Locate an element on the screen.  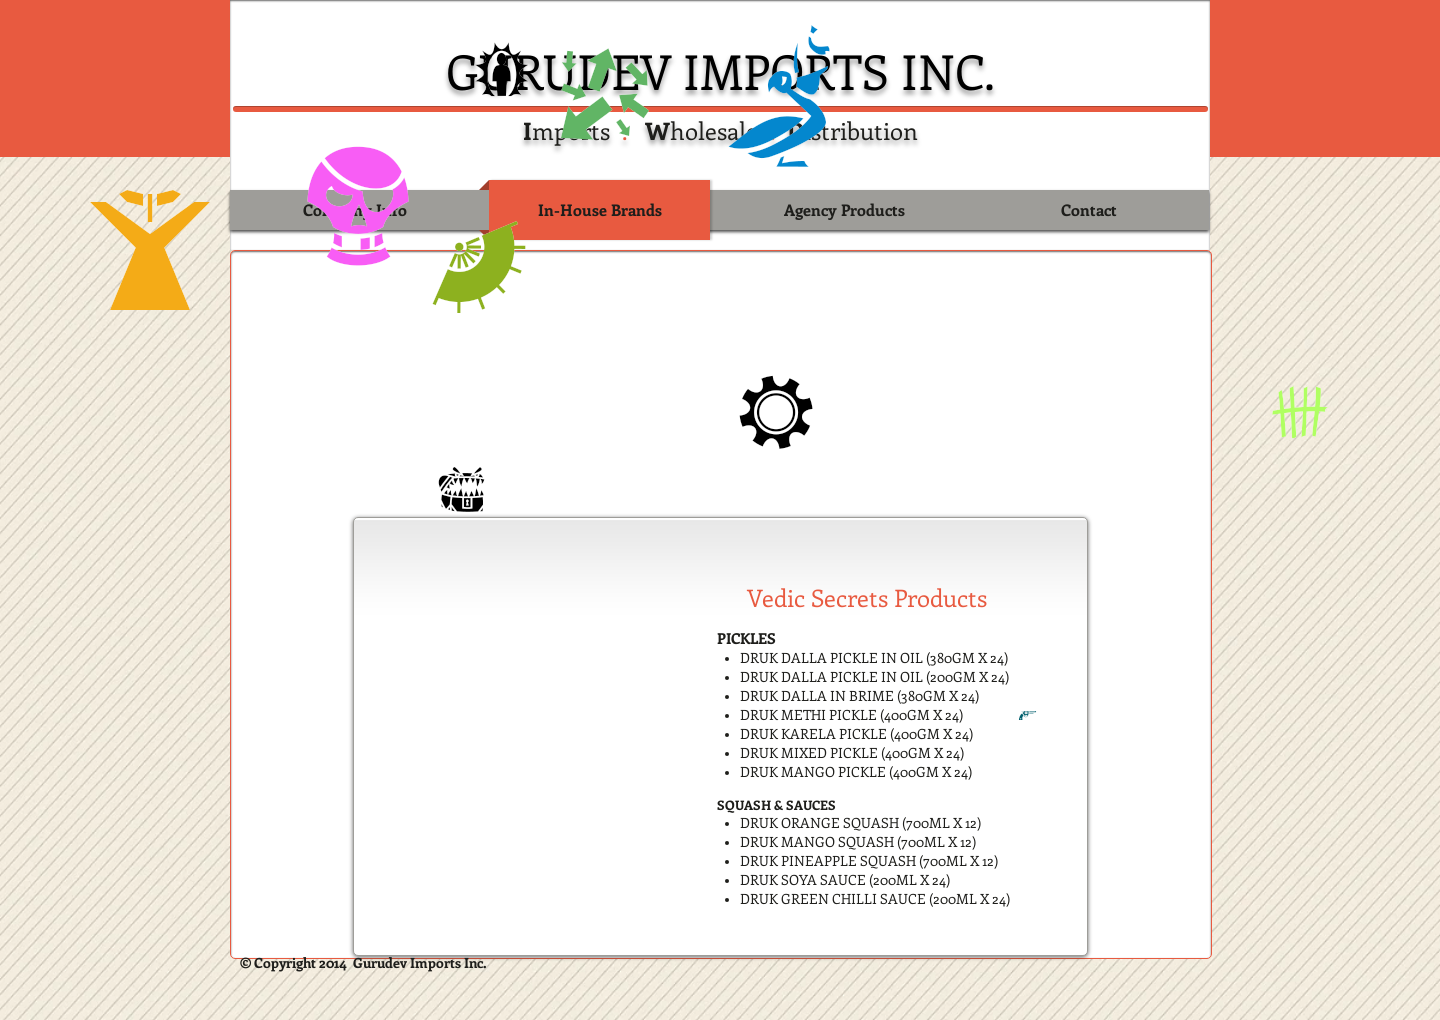
a trapped or dangerous treasure chest in a game is located at coordinates (461, 489).